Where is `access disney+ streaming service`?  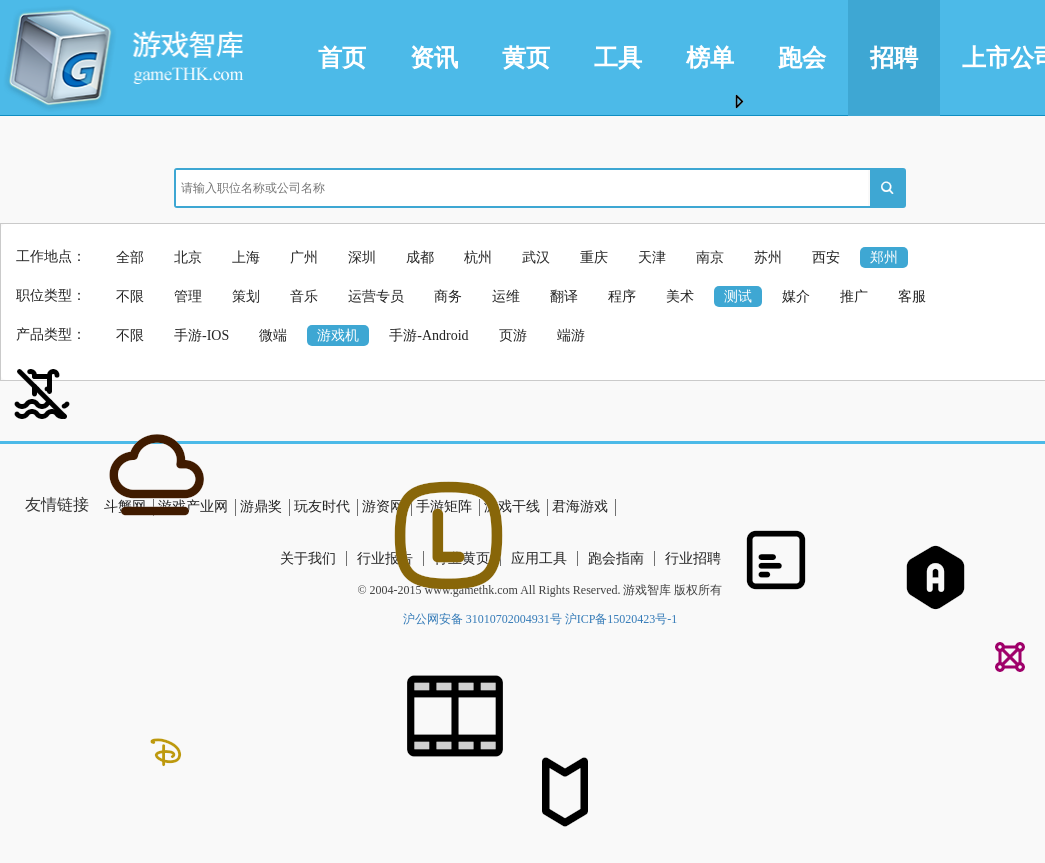 access disney+ streaming service is located at coordinates (166, 751).